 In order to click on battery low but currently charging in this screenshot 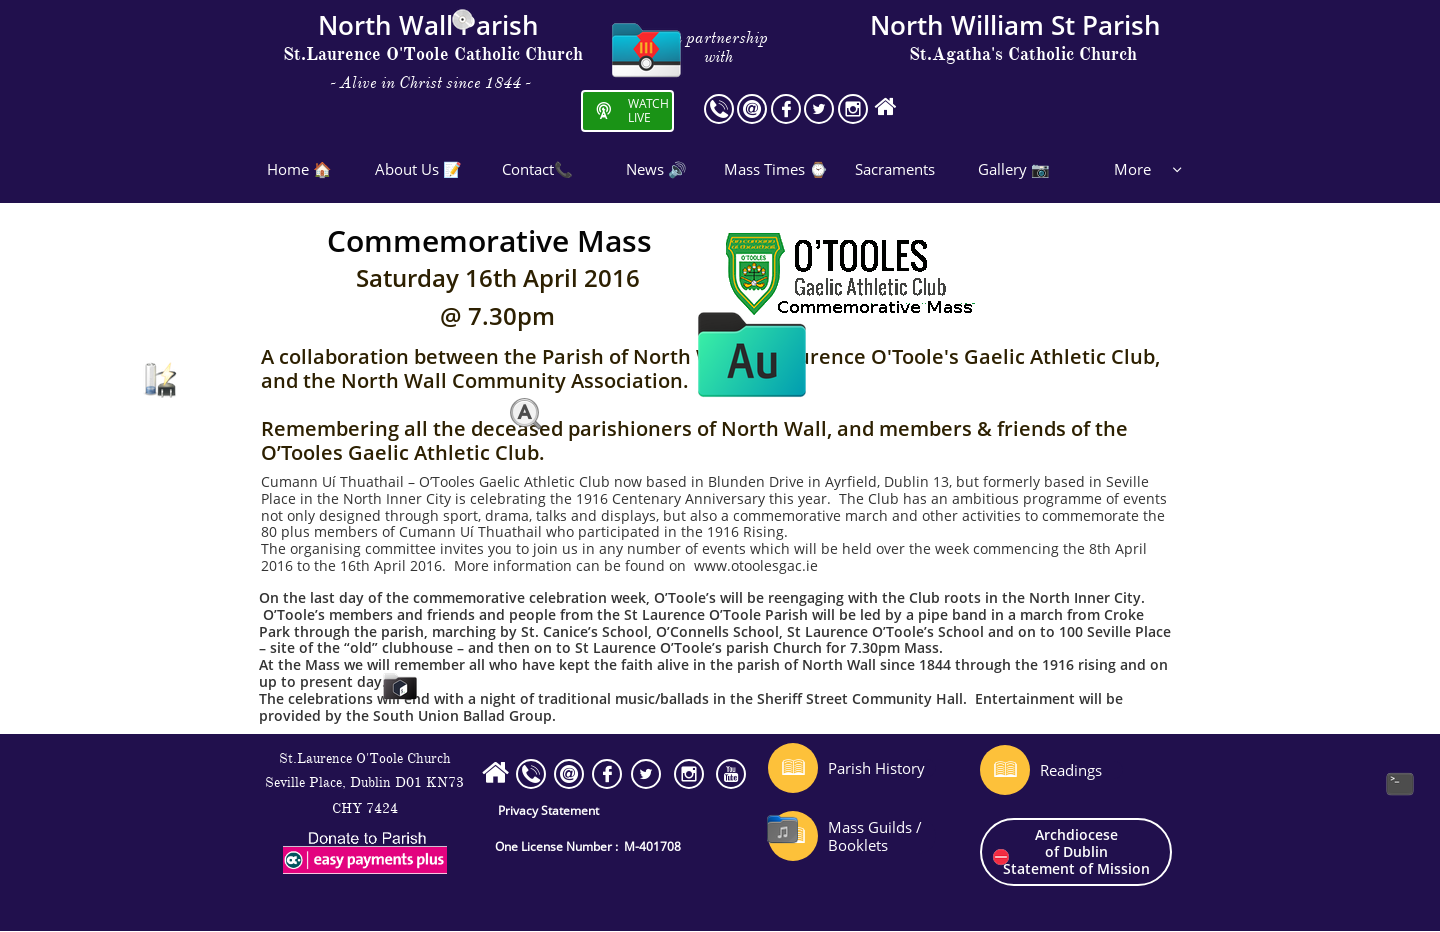, I will do `click(158, 379)`.